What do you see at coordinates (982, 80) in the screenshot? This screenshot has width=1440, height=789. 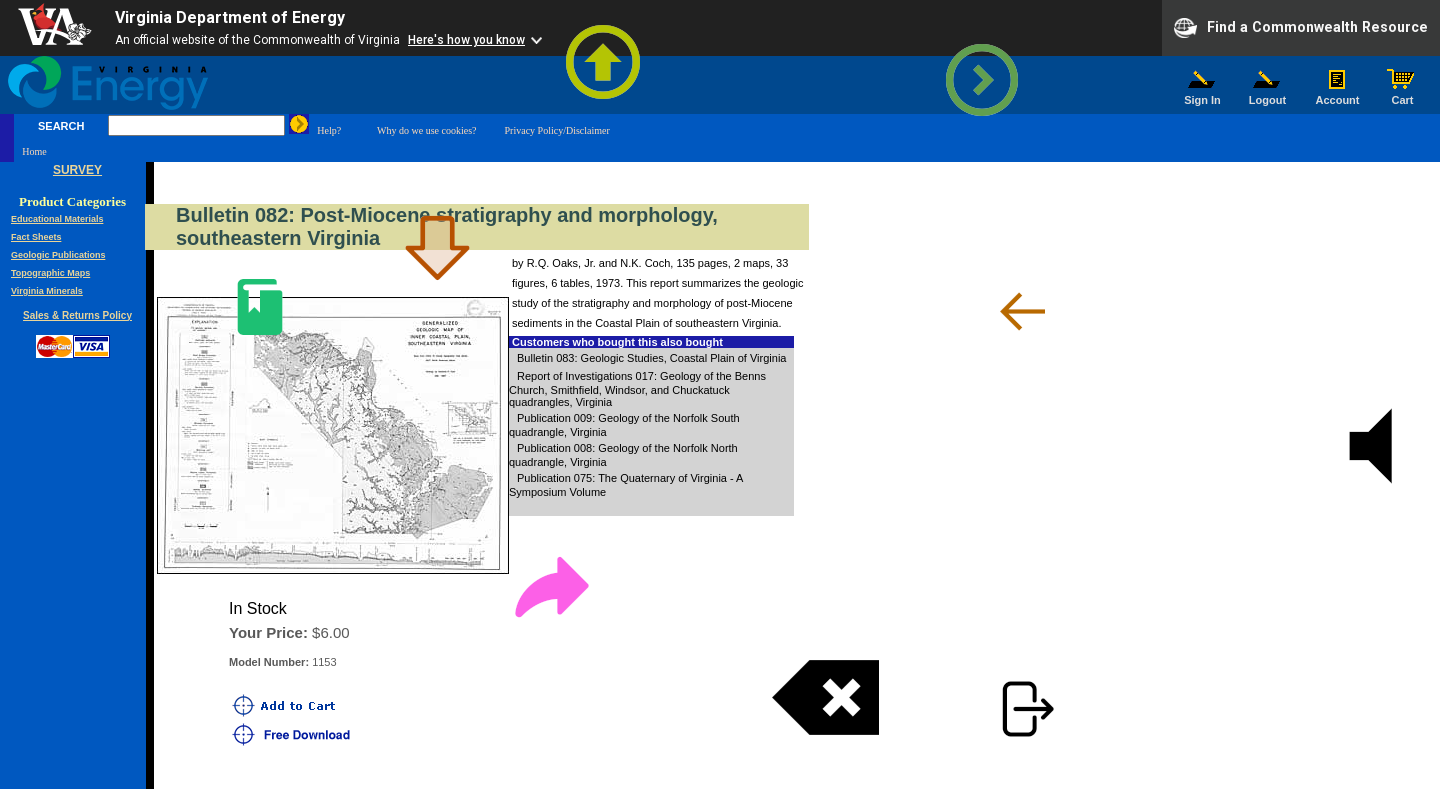 I see `go to next item or page` at bounding box center [982, 80].